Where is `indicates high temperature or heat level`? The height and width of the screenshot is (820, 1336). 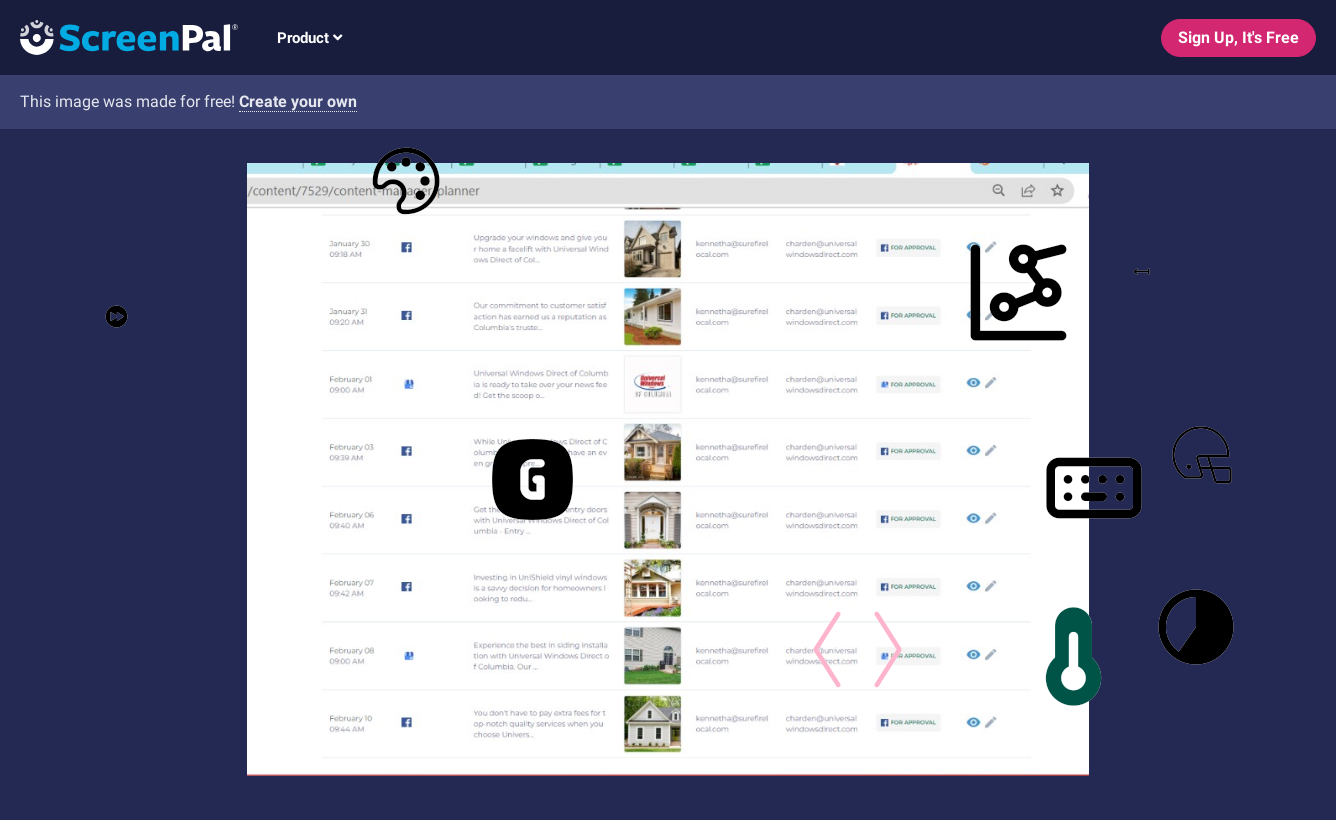
indicates high temperature or heat level is located at coordinates (1073, 656).